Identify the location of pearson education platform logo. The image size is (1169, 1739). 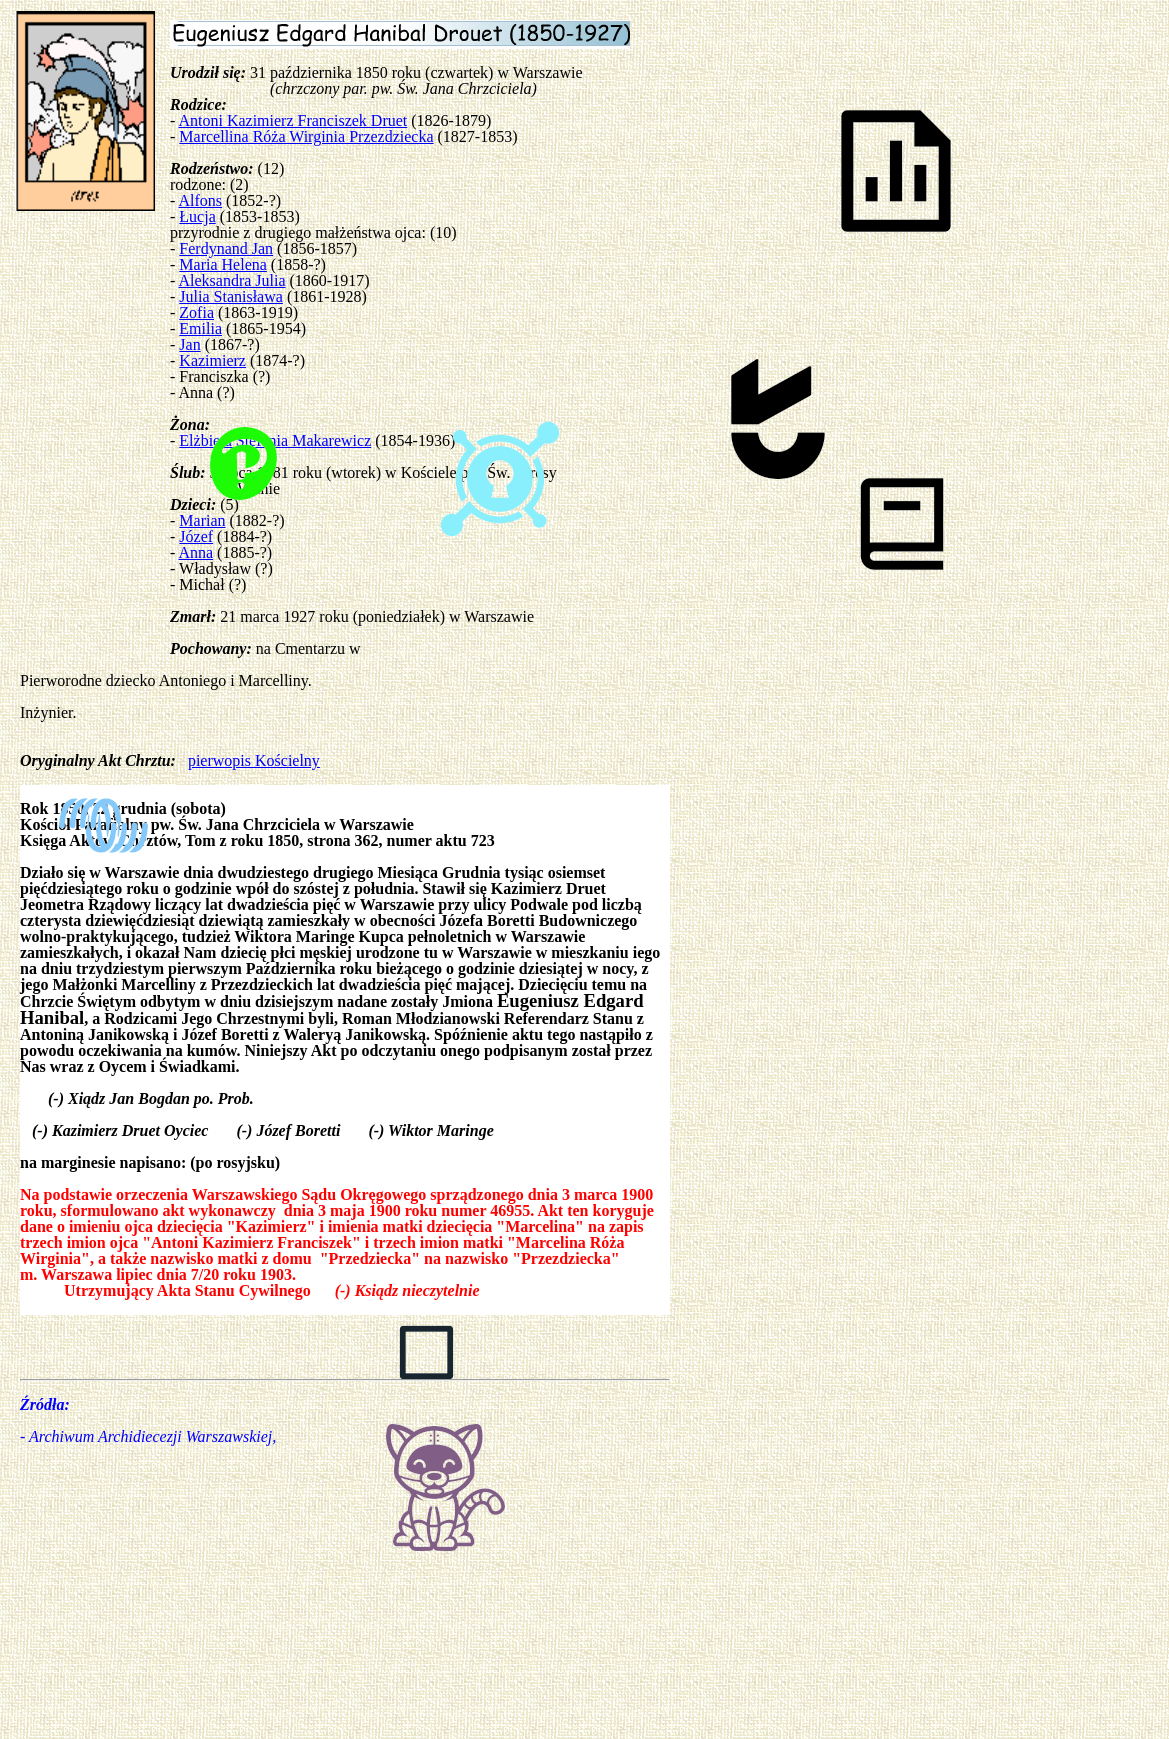
(243, 463).